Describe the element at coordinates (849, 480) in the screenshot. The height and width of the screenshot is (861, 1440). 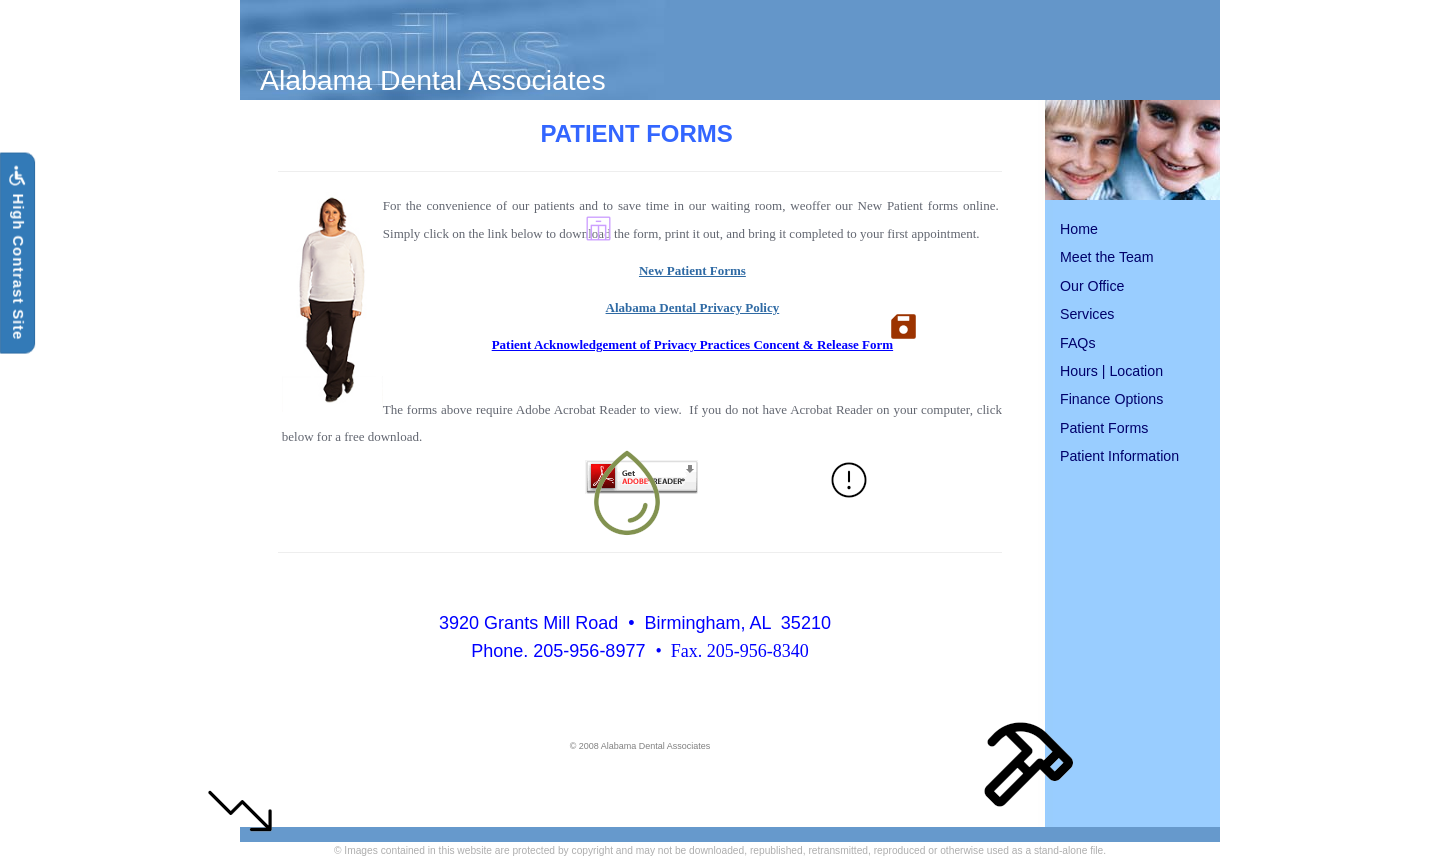
I see `indicates a warning or caution state` at that location.